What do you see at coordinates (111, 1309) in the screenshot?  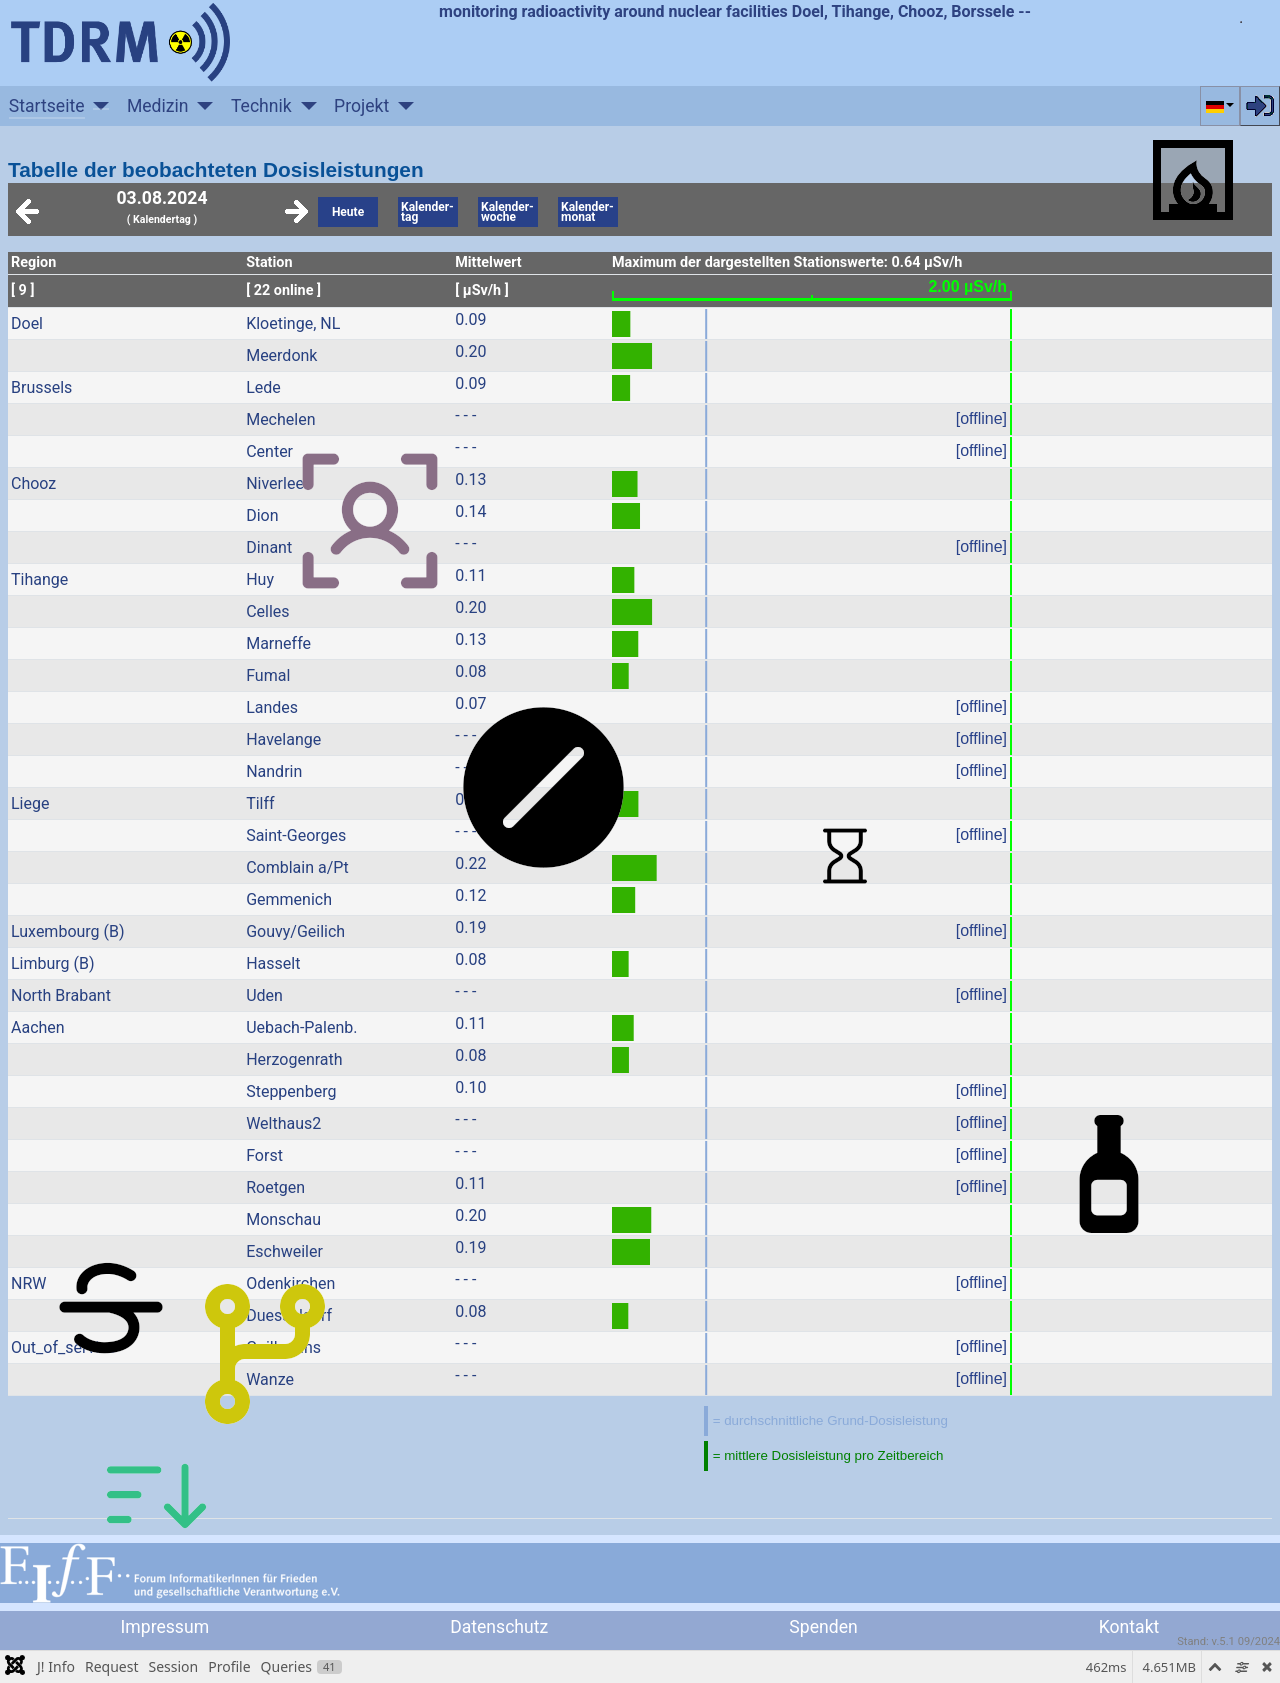 I see `apply strikethrough formatting to selected text` at bounding box center [111, 1309].